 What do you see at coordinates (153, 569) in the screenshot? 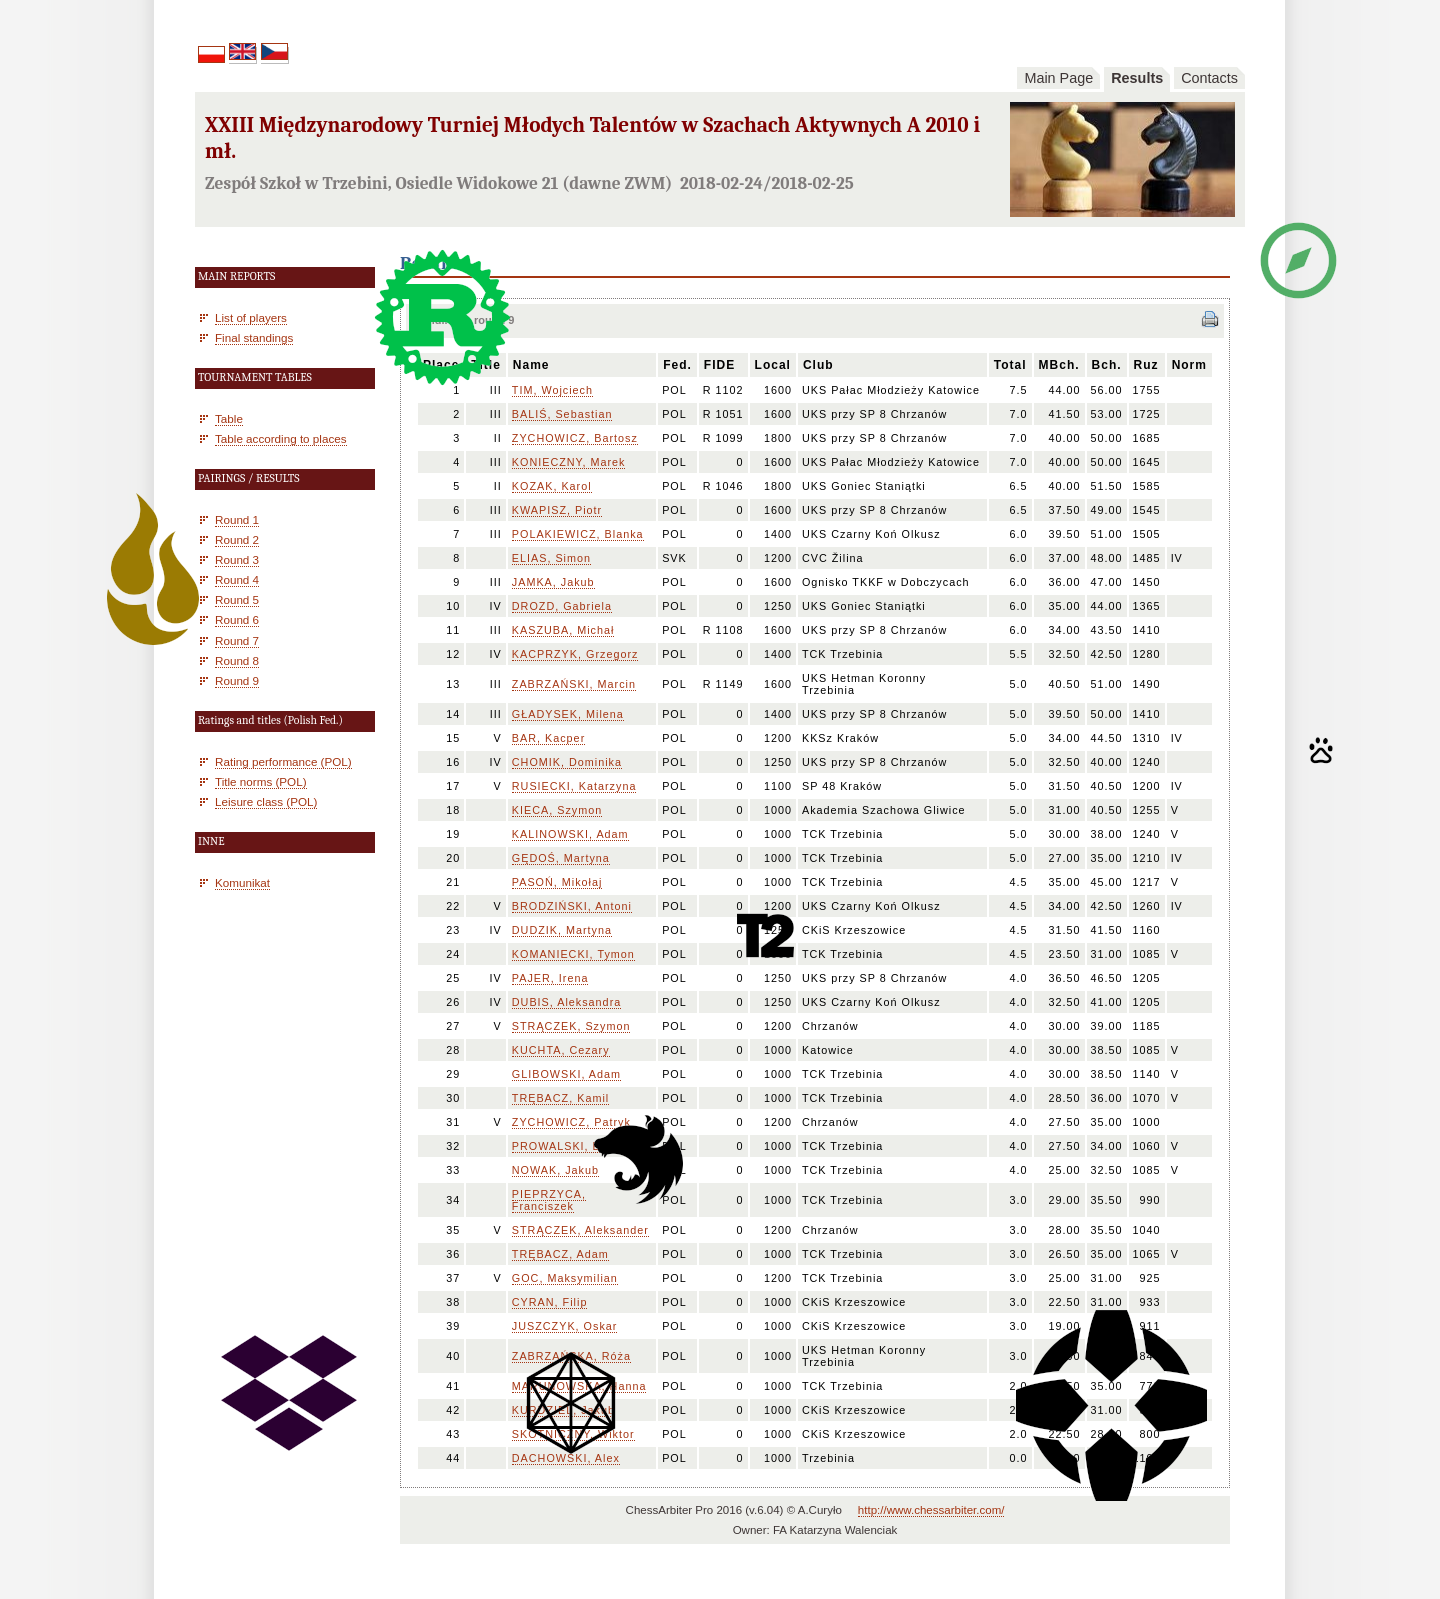
I see `backblaze cloud backup service logo` at bounding box center [153, 569].